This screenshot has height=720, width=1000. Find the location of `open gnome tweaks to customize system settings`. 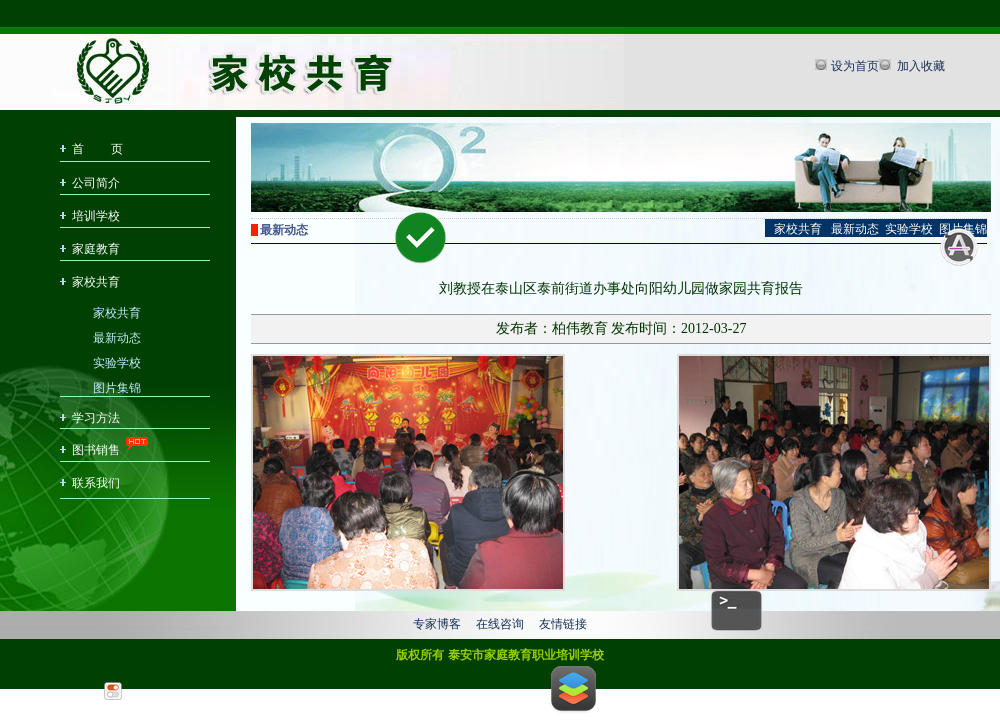

open gnome tweaks to customize system settings is located at coordinates (113, 691).